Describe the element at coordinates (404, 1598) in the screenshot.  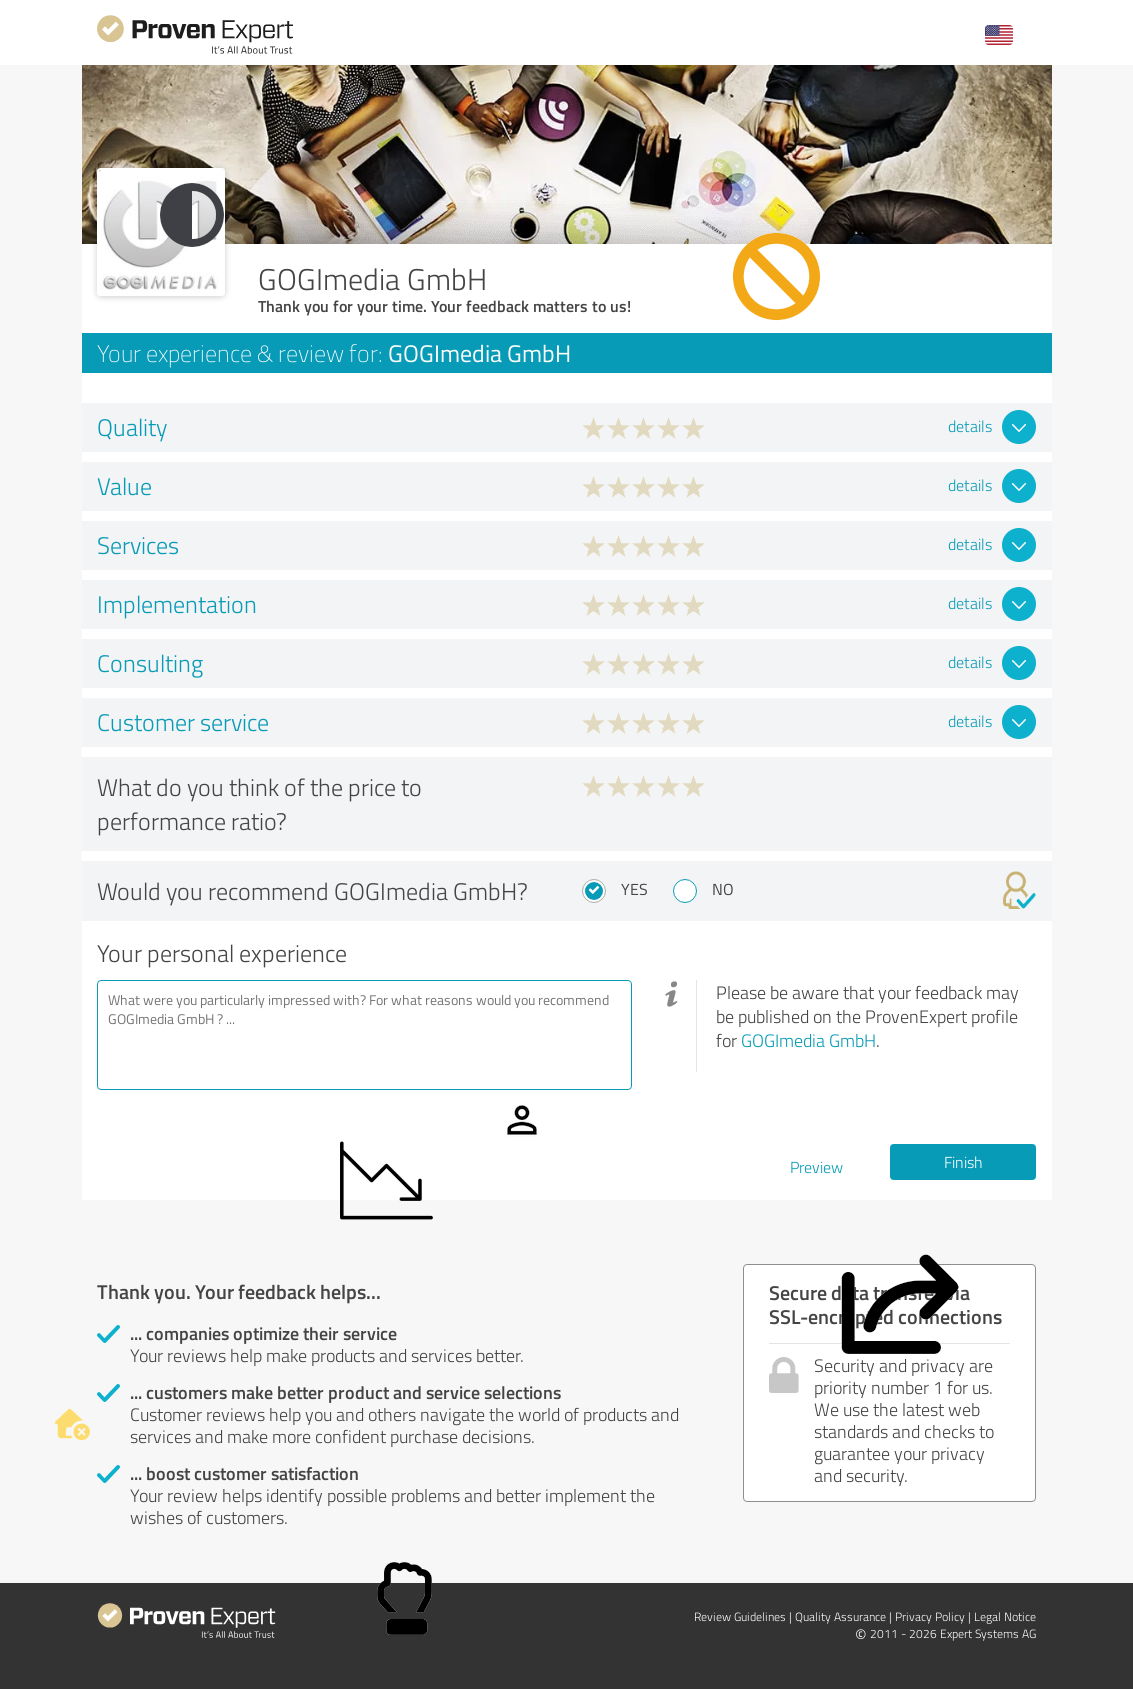
I see `rock gesture for rock-paper-scissors game` at that location.